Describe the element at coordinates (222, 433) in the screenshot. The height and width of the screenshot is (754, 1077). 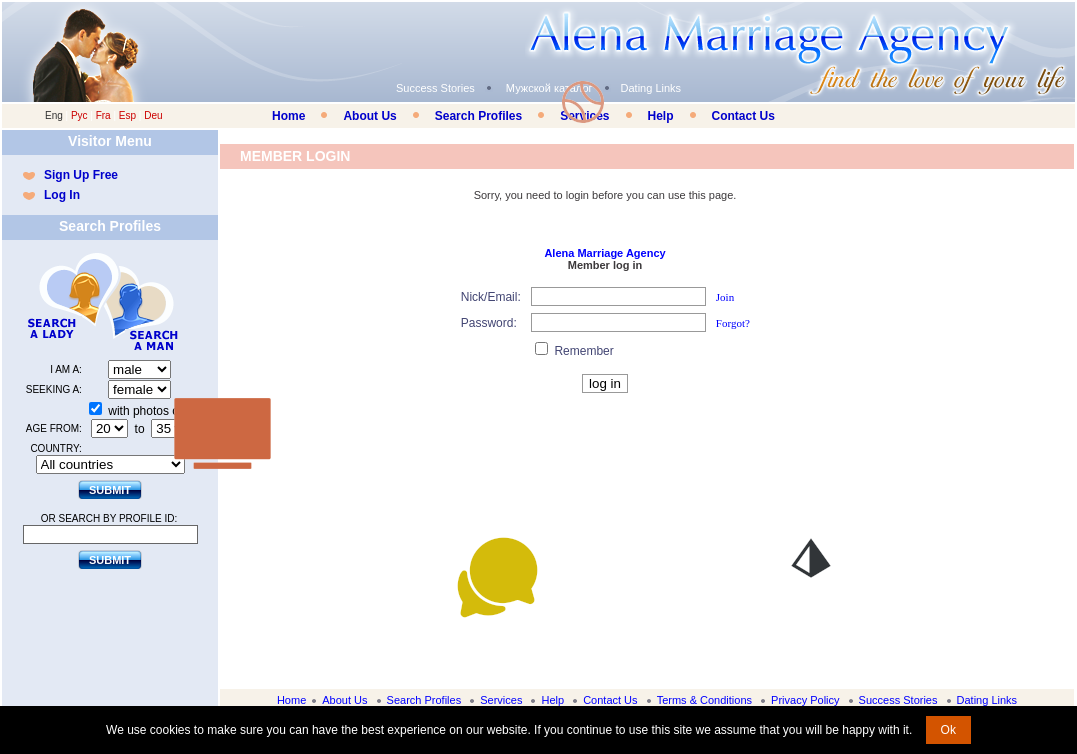
I see `access tv or video streaming features` at that location.